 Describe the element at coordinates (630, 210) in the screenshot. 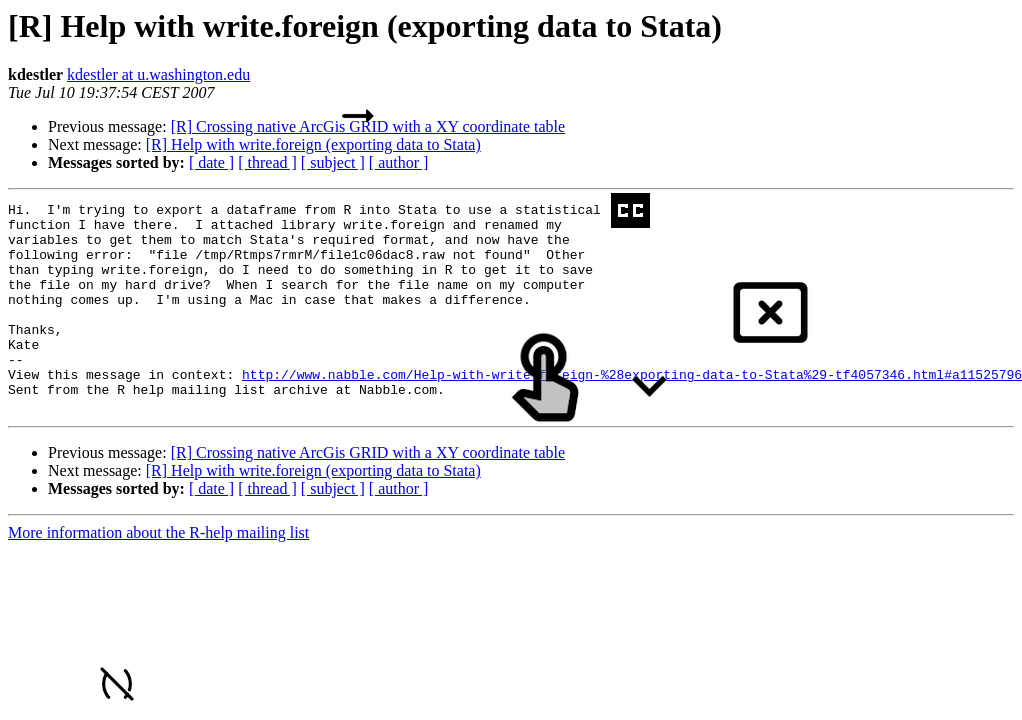

I see `enable closed captions for video content` at that location.